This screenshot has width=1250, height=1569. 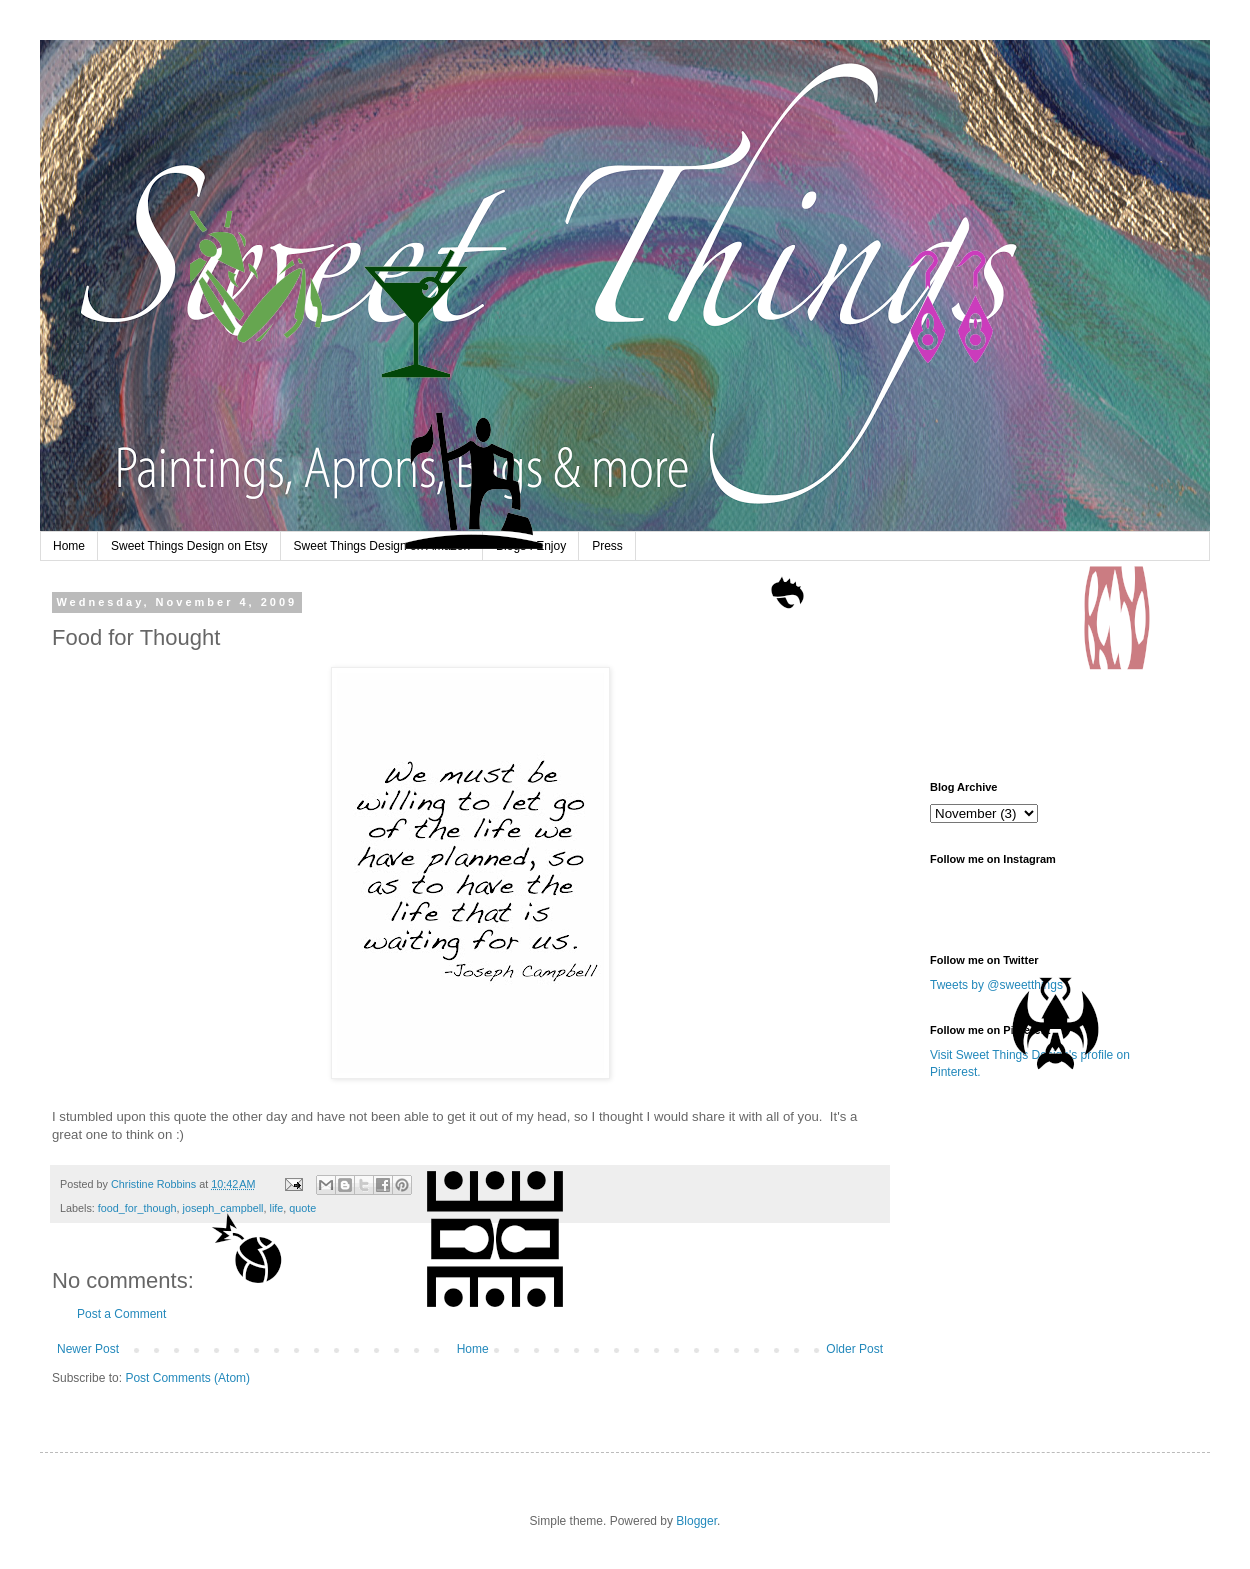 I want to click on activate explosive item in game, so click(x=246, y=1248).